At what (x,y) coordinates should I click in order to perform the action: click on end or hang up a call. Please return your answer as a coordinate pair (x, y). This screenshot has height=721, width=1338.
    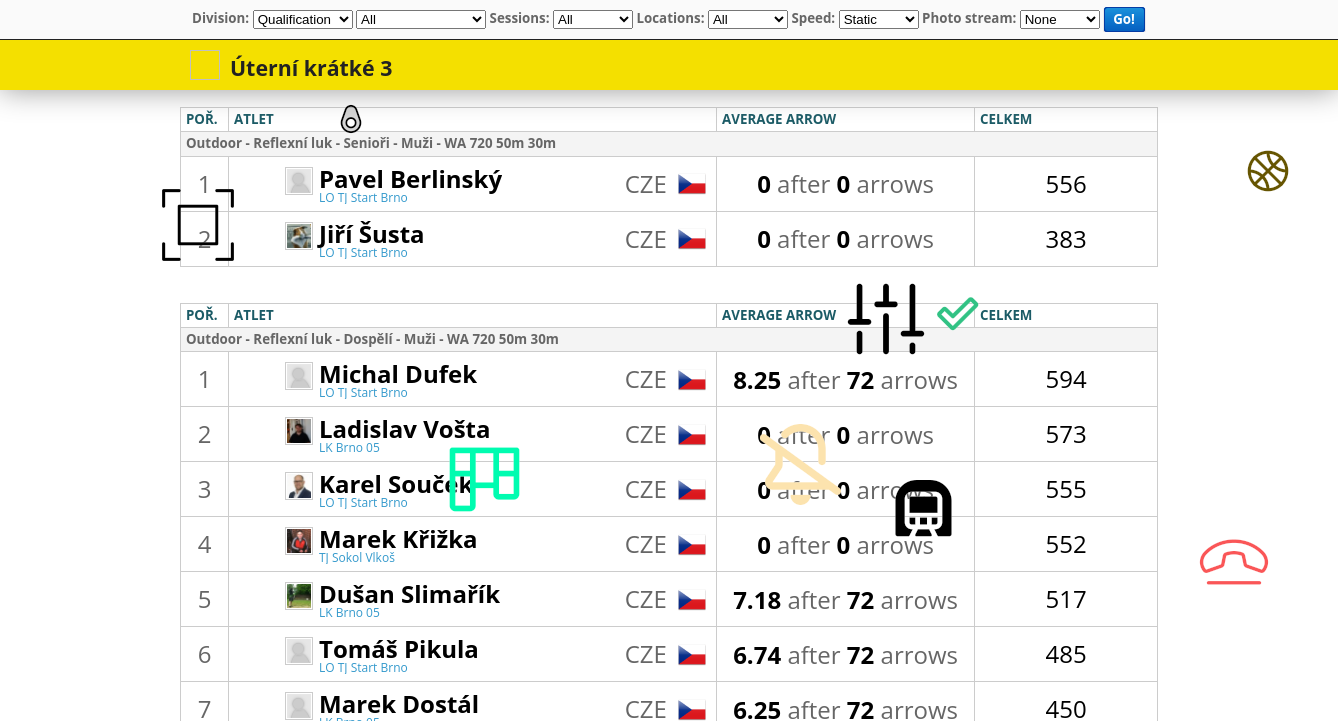
    Looking at the image, I should click on (1234, 562).